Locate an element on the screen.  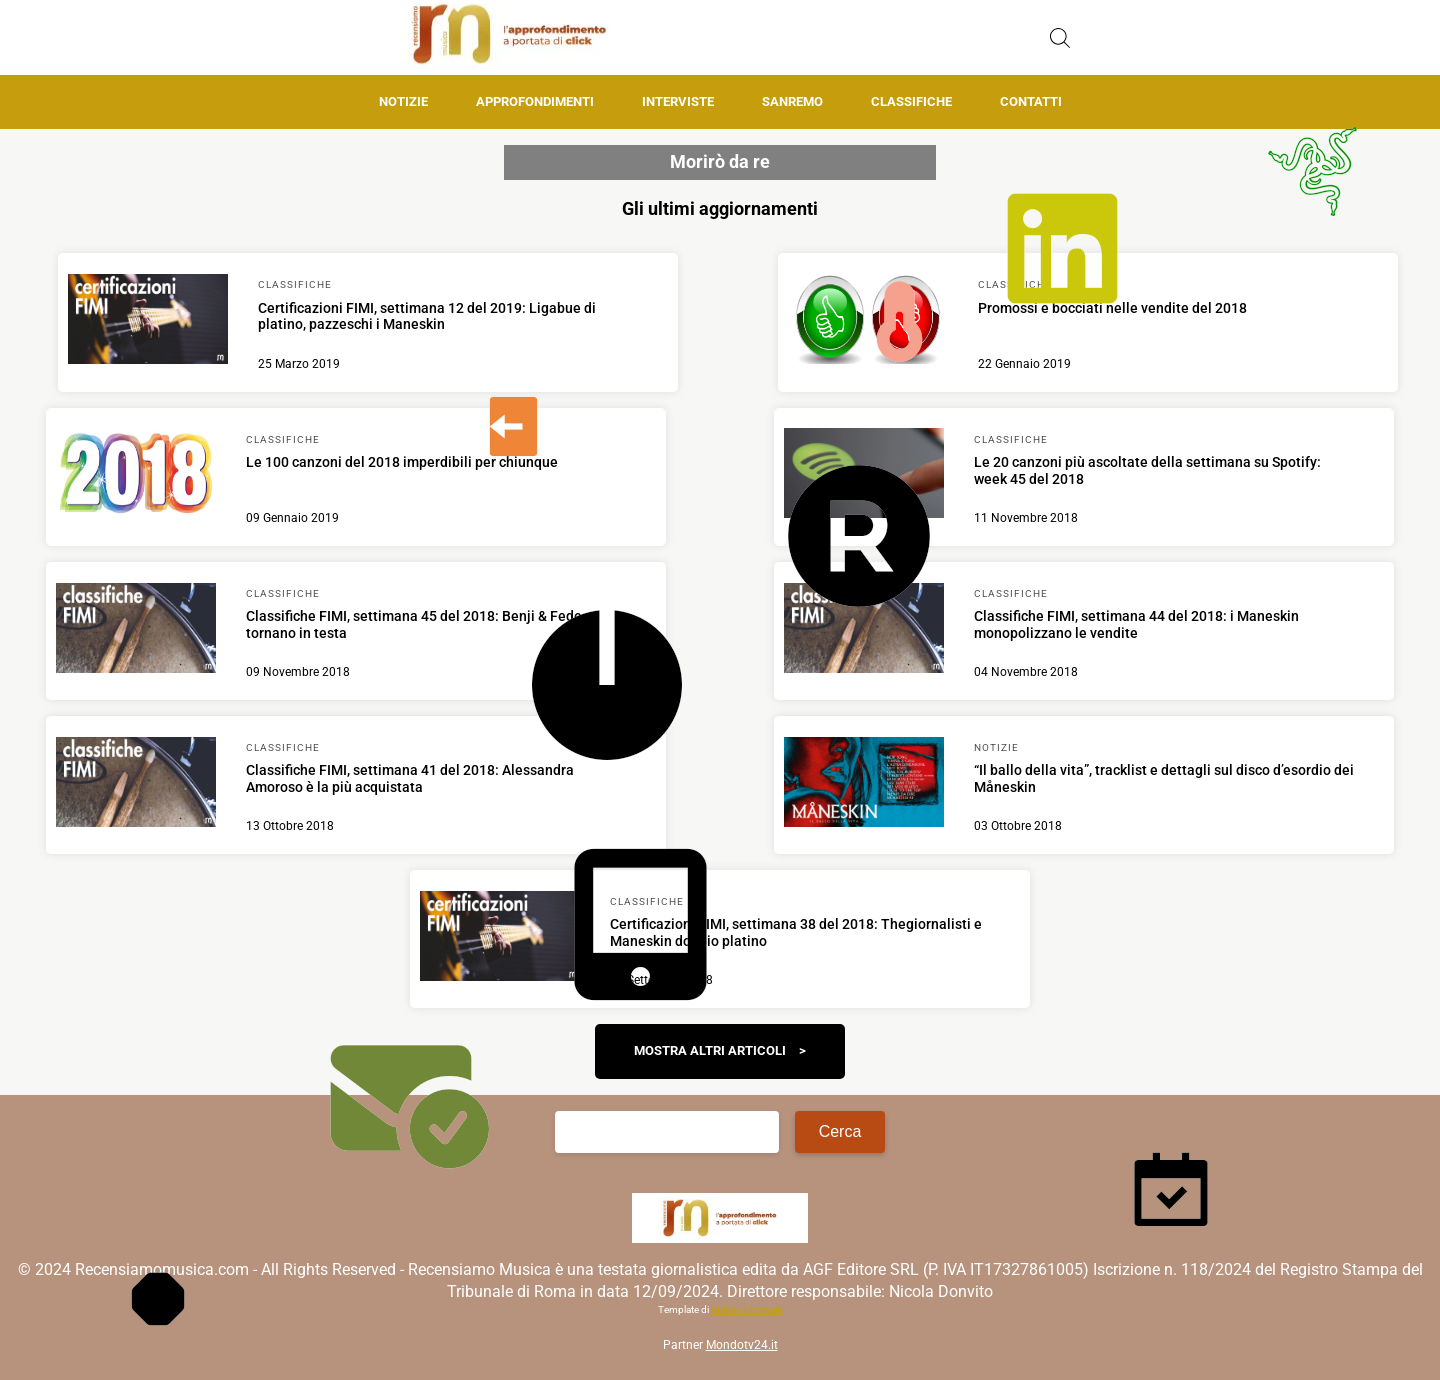
power off or shut down the device is located at coordinates (607, 685).